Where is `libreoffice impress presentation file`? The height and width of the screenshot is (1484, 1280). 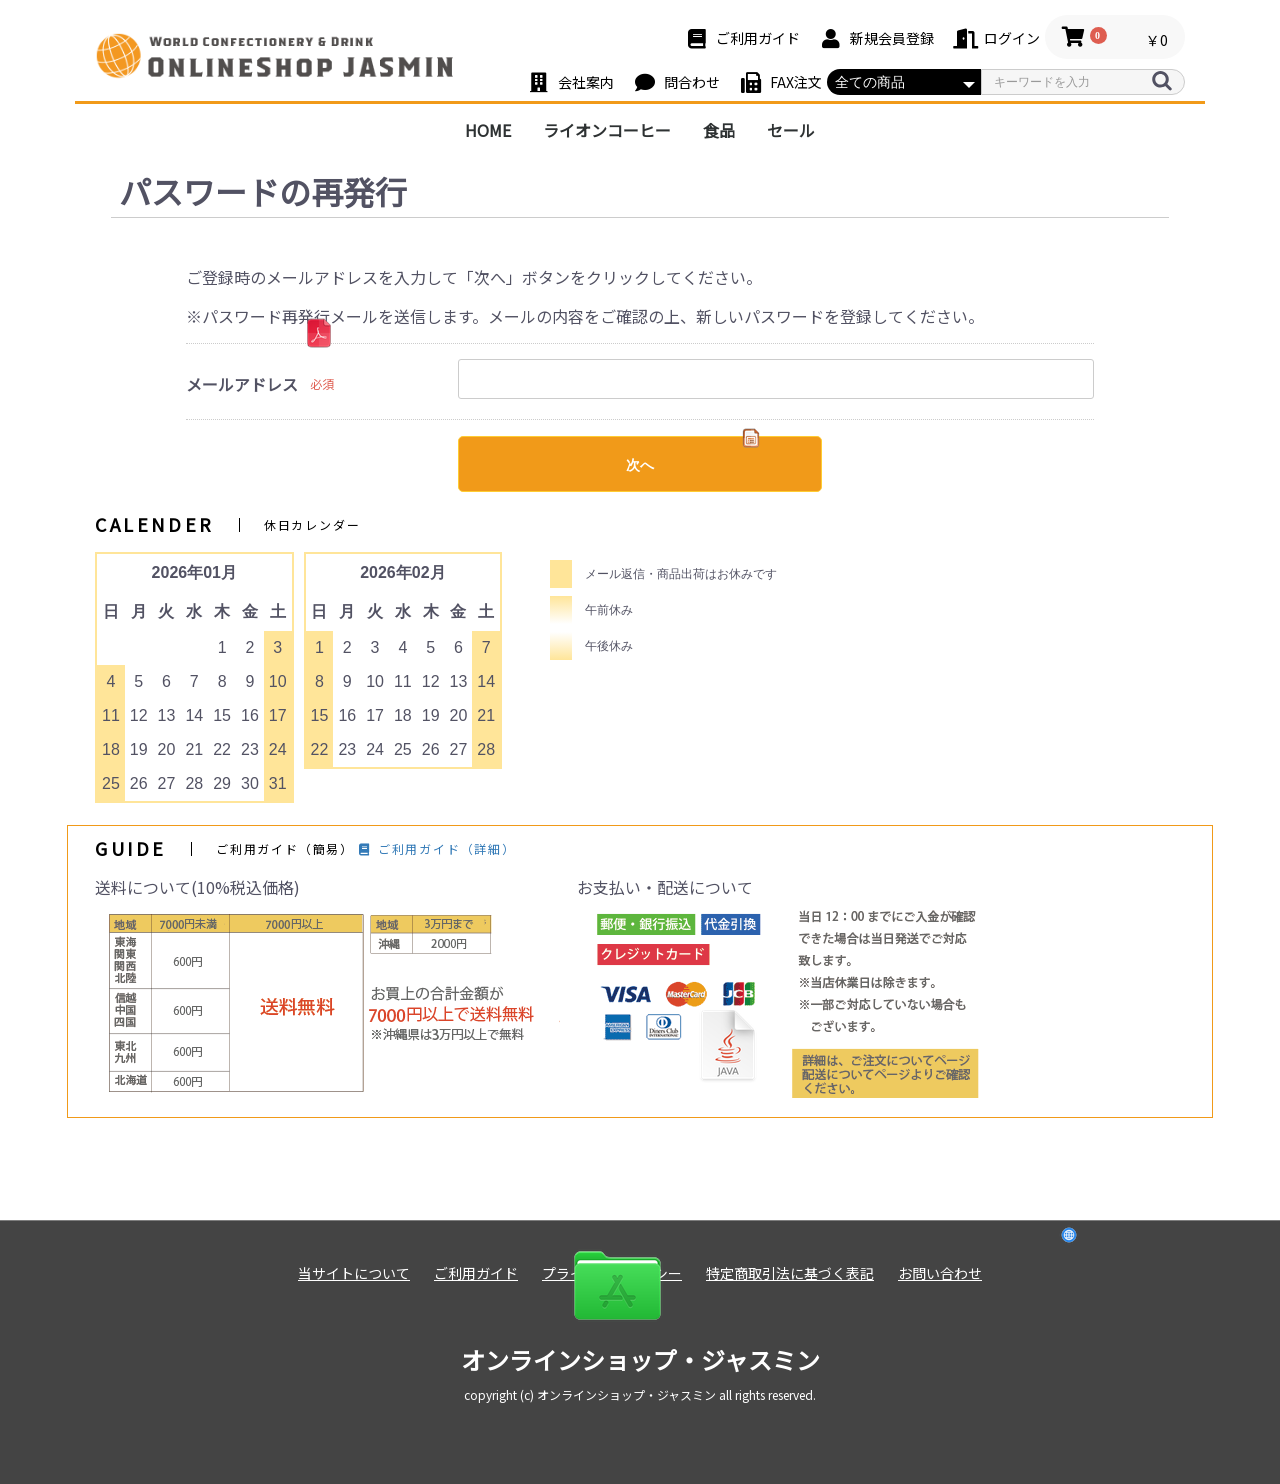
libreoffice impress presentation file is located at coordinates (751, 438).